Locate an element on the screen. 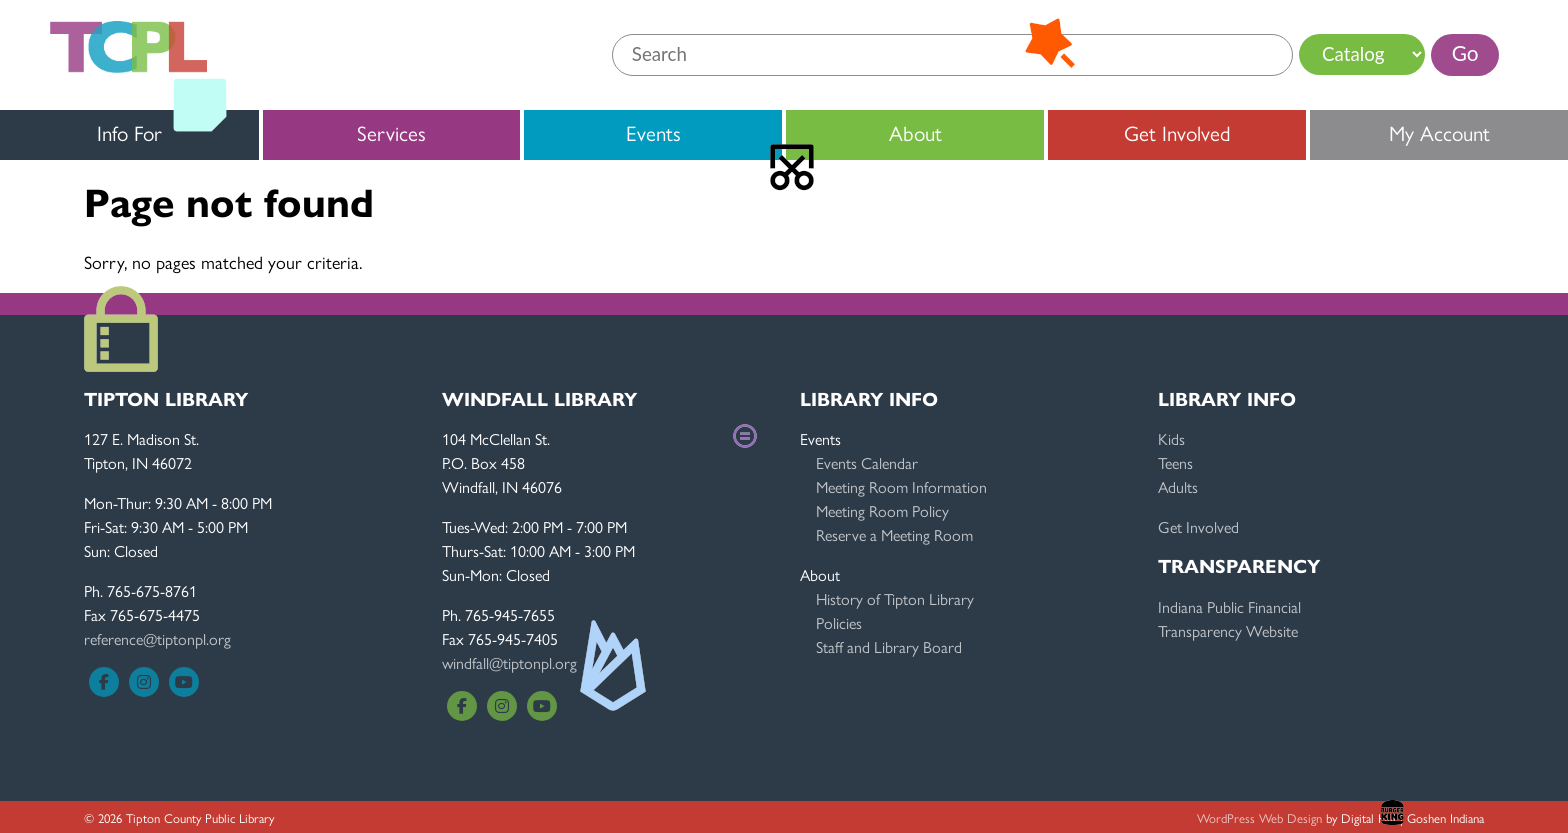  capture a screenshot is located at coordinates (792, 166).